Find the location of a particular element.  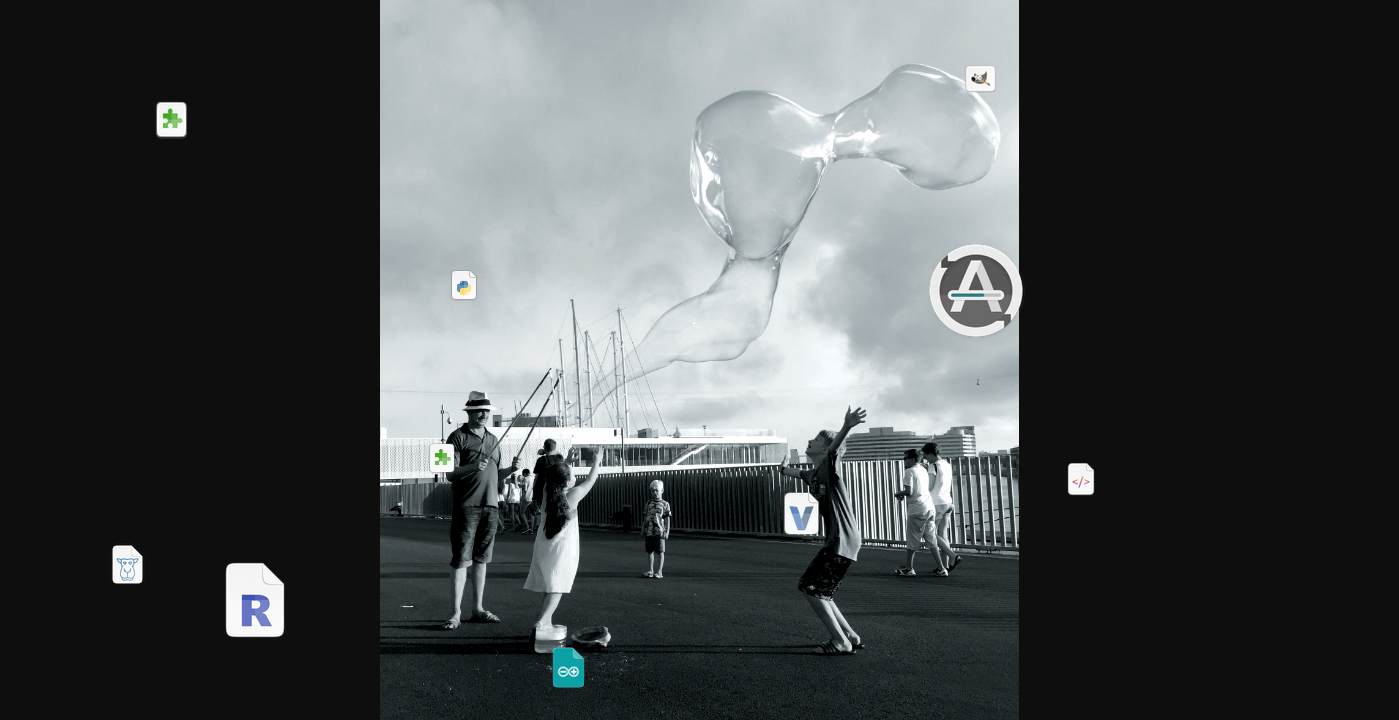

a perl programming language file is located at coordinates (127, 564).